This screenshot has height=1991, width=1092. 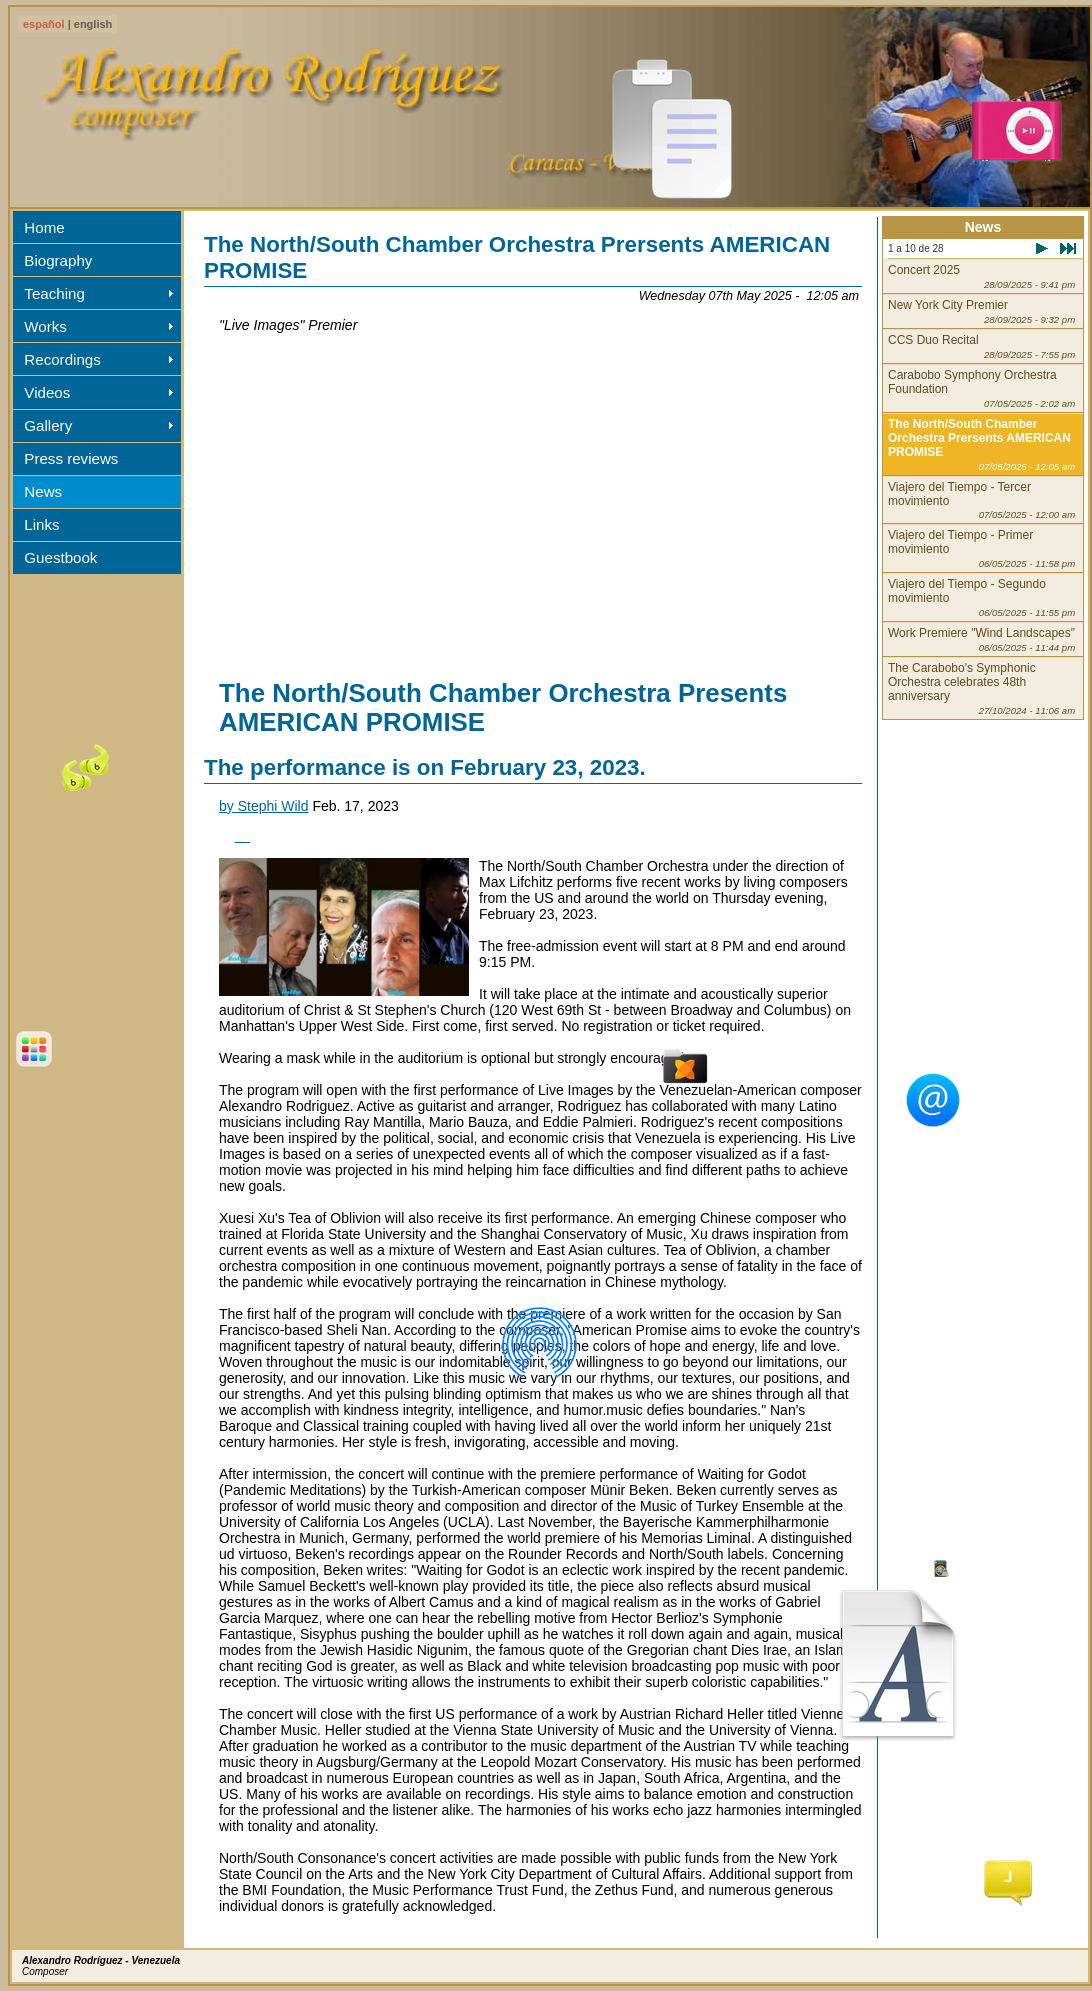 What do you see at coordinates (940, 1568) in the screenshot?
I see `locked RAID 4 storage array` at bounding box center [940, 1568].